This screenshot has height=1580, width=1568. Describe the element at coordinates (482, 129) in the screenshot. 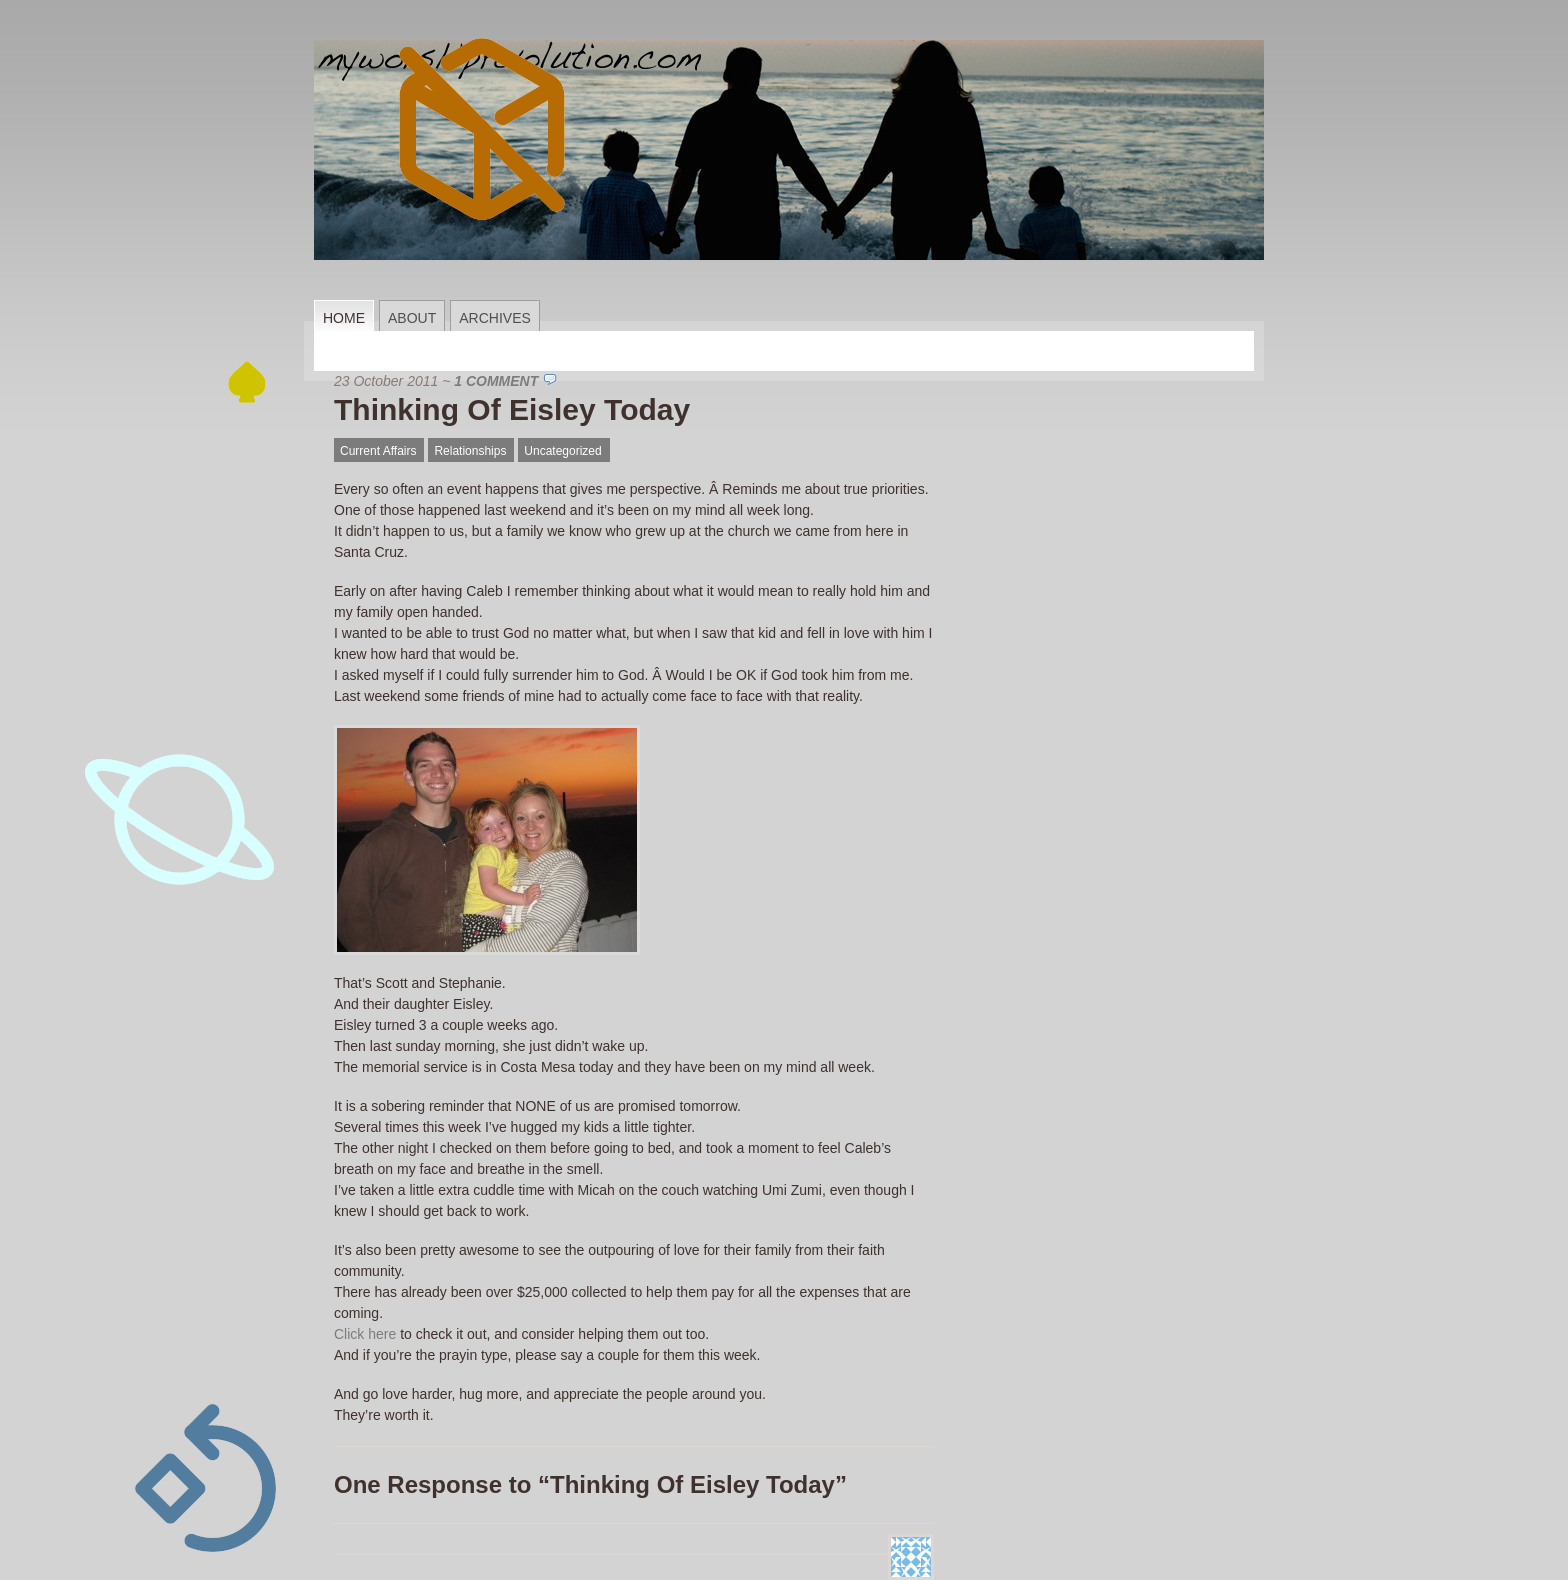

I see `3D view disabled or unavailable` at that location.